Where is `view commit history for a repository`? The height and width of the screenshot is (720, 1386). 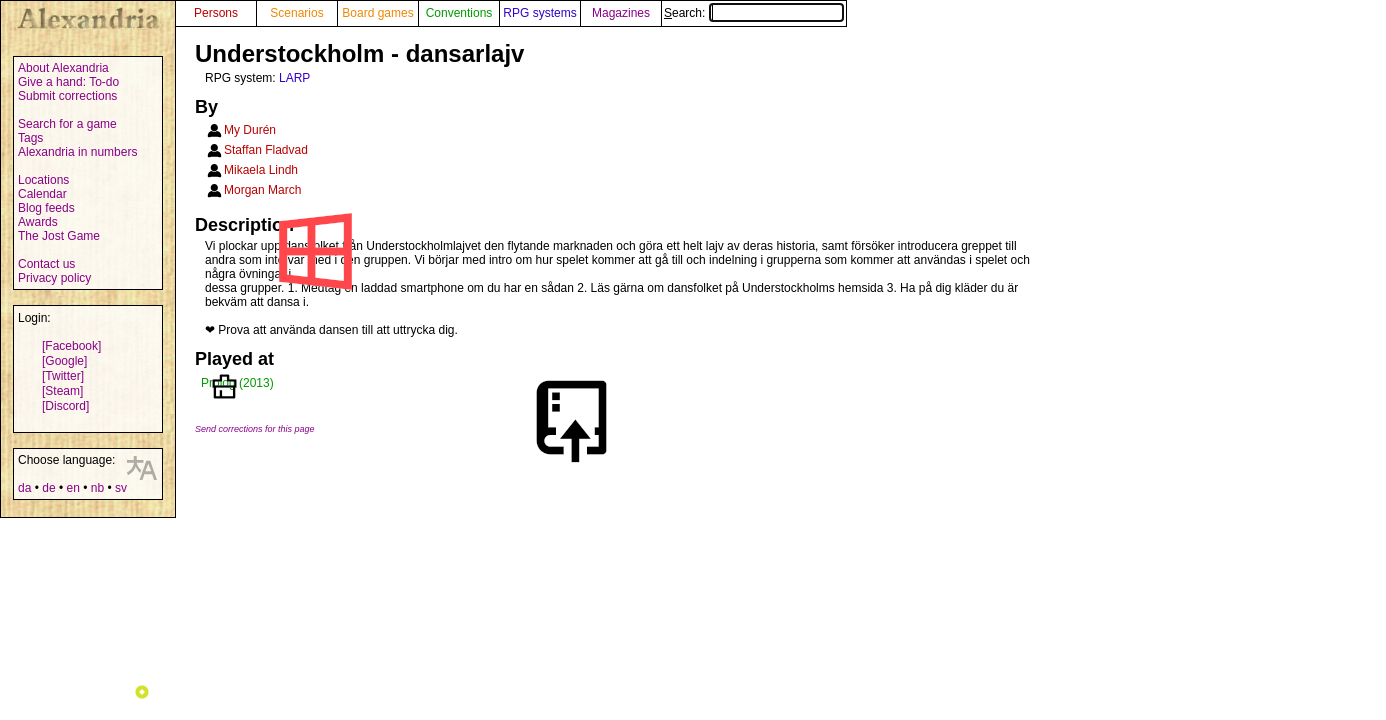 view commit history for a repository is located at coordinates (571, 419).